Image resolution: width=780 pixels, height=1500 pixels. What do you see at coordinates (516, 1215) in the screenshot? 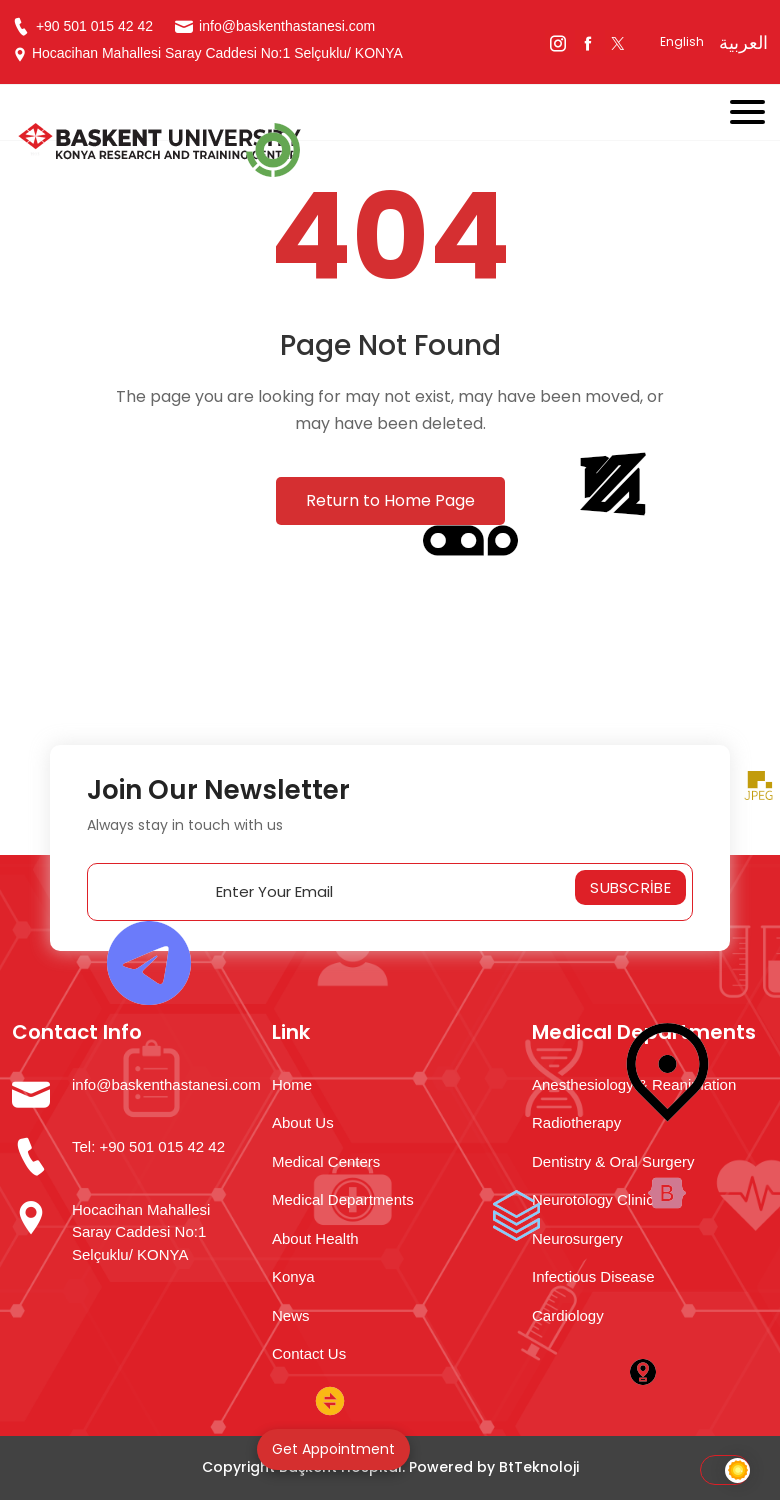
I see `open Databricks platform` at bounding box center [516, 1215].